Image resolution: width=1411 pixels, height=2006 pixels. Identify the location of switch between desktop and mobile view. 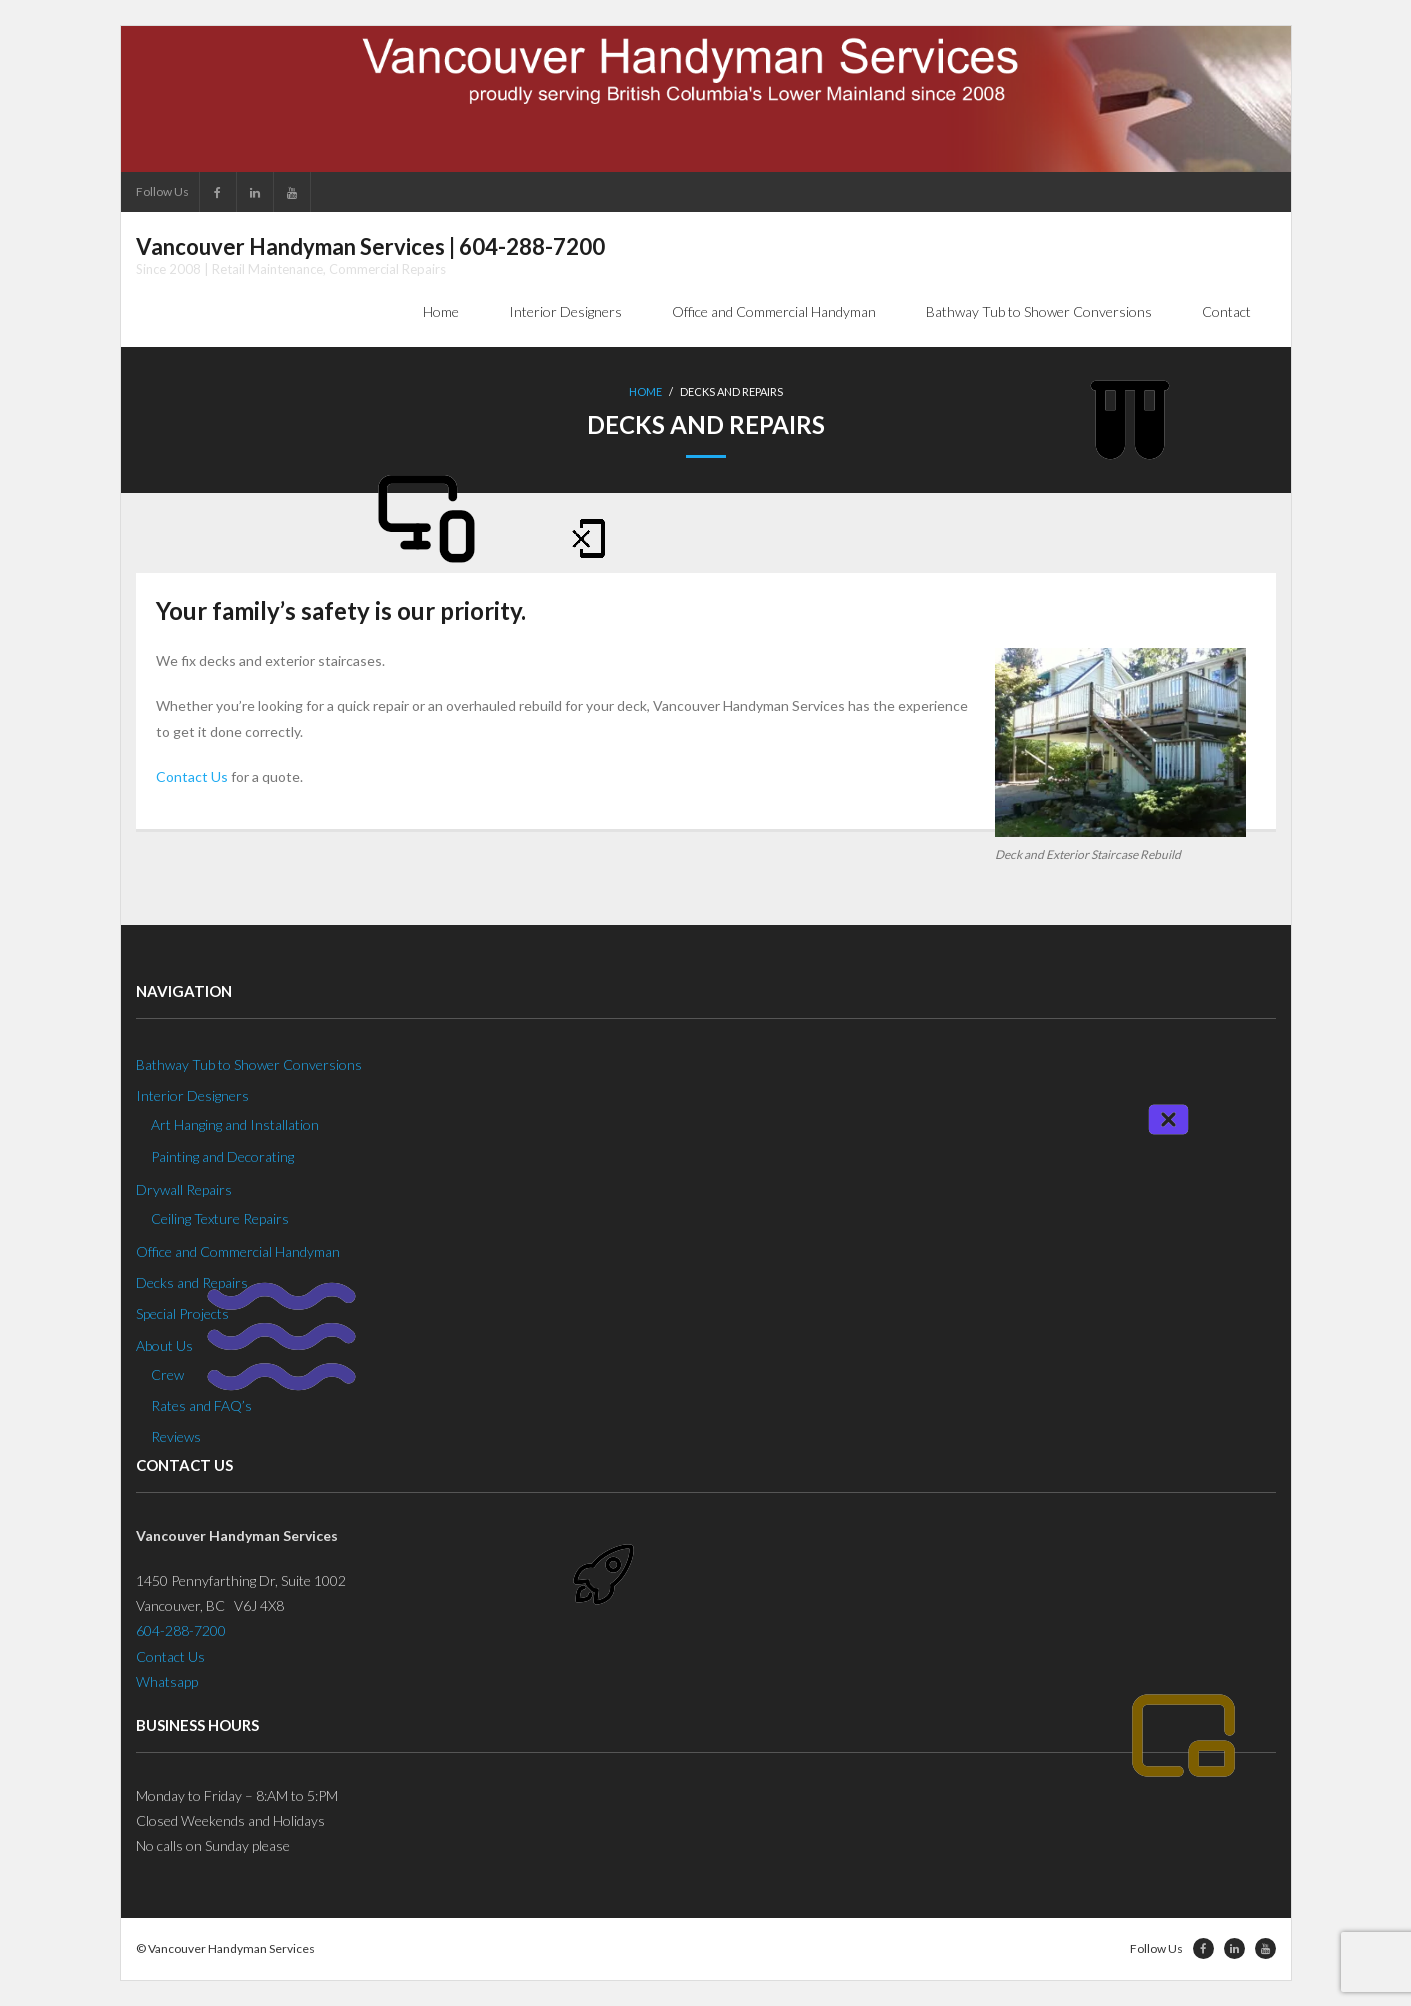
(426, 514).